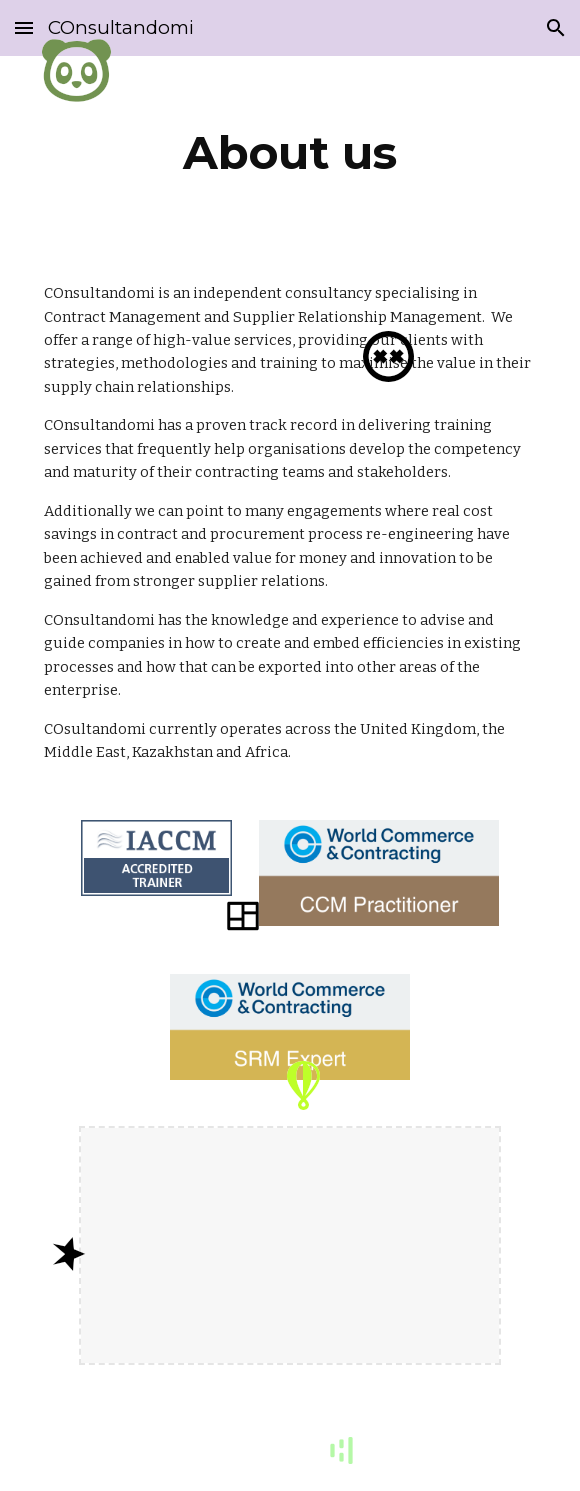 Image resolution: width=580 pixels, height=1491 pixels. Describe the element at coordinates (243, 916) in the screenshot. I see `switch to masonry grid layout` at that location.